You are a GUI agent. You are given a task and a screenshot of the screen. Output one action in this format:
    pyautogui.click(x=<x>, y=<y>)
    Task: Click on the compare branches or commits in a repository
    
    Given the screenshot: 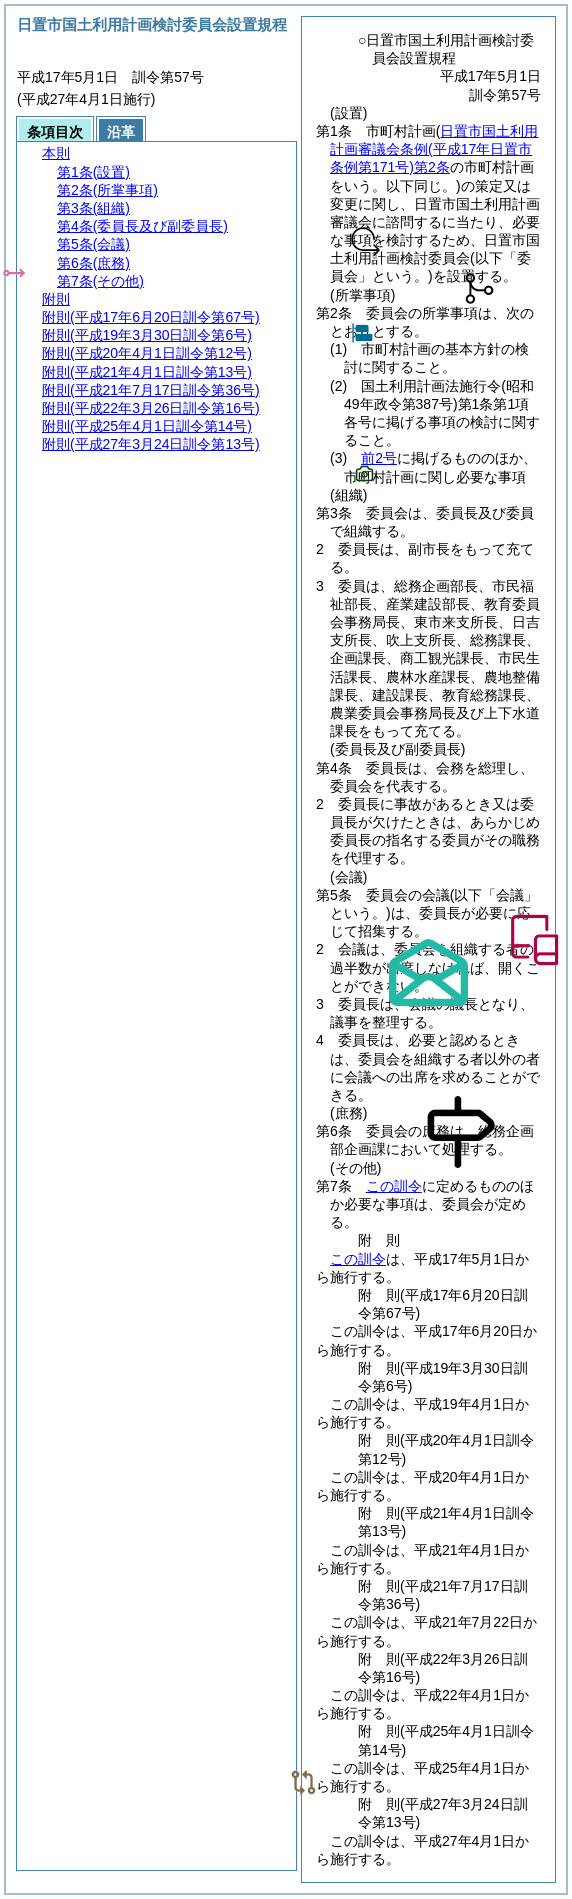 What is the action you would take?
    pyautogui.click(x=303, y=1782)
    